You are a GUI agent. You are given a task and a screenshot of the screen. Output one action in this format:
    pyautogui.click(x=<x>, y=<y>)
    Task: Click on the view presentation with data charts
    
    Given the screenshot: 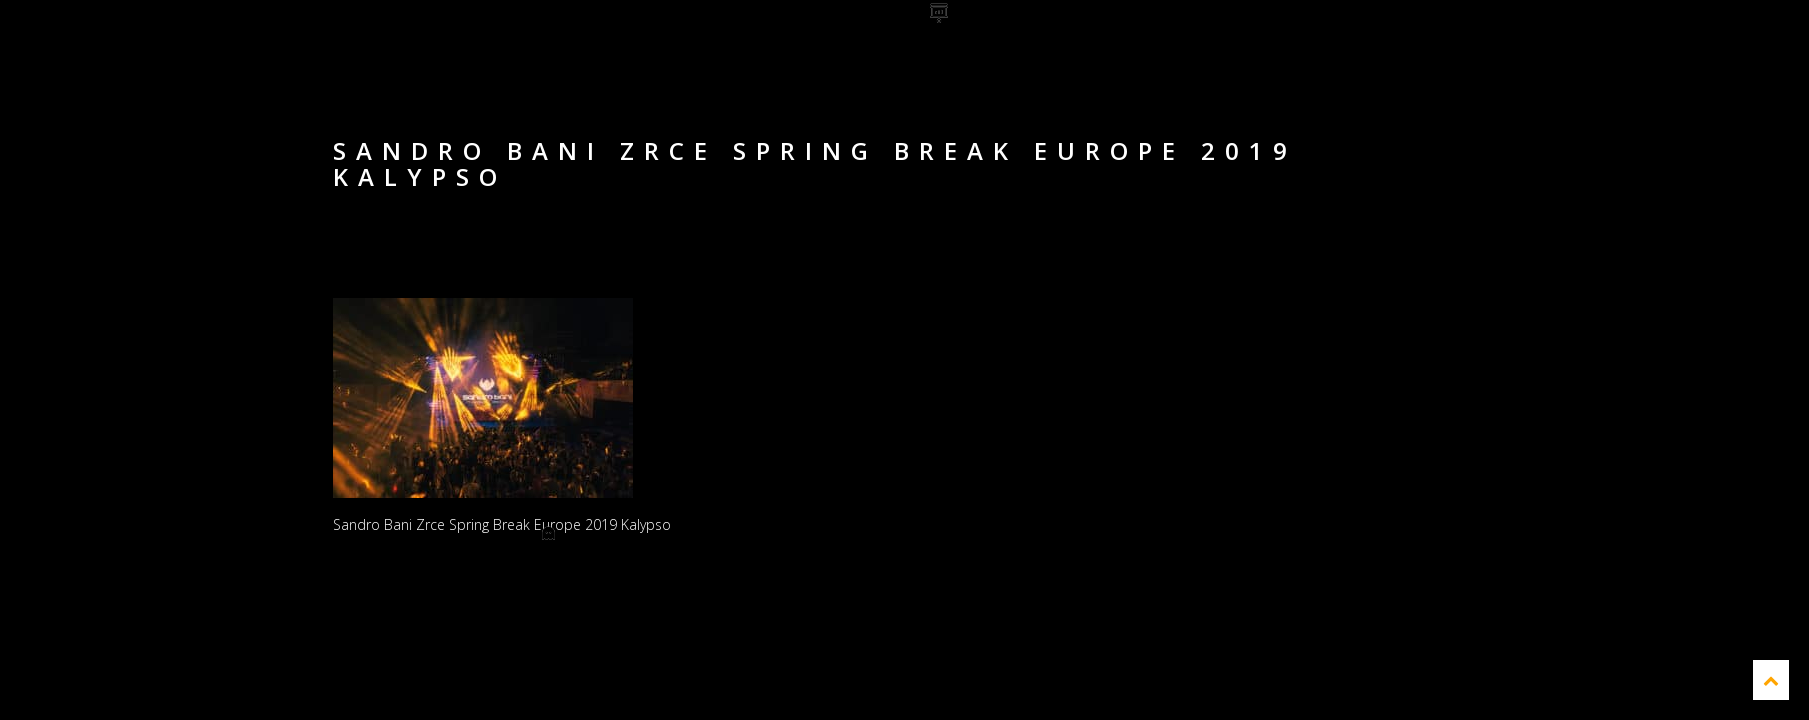 What is the action you would take?
    pyautogui.click(x=939, y=12)
    